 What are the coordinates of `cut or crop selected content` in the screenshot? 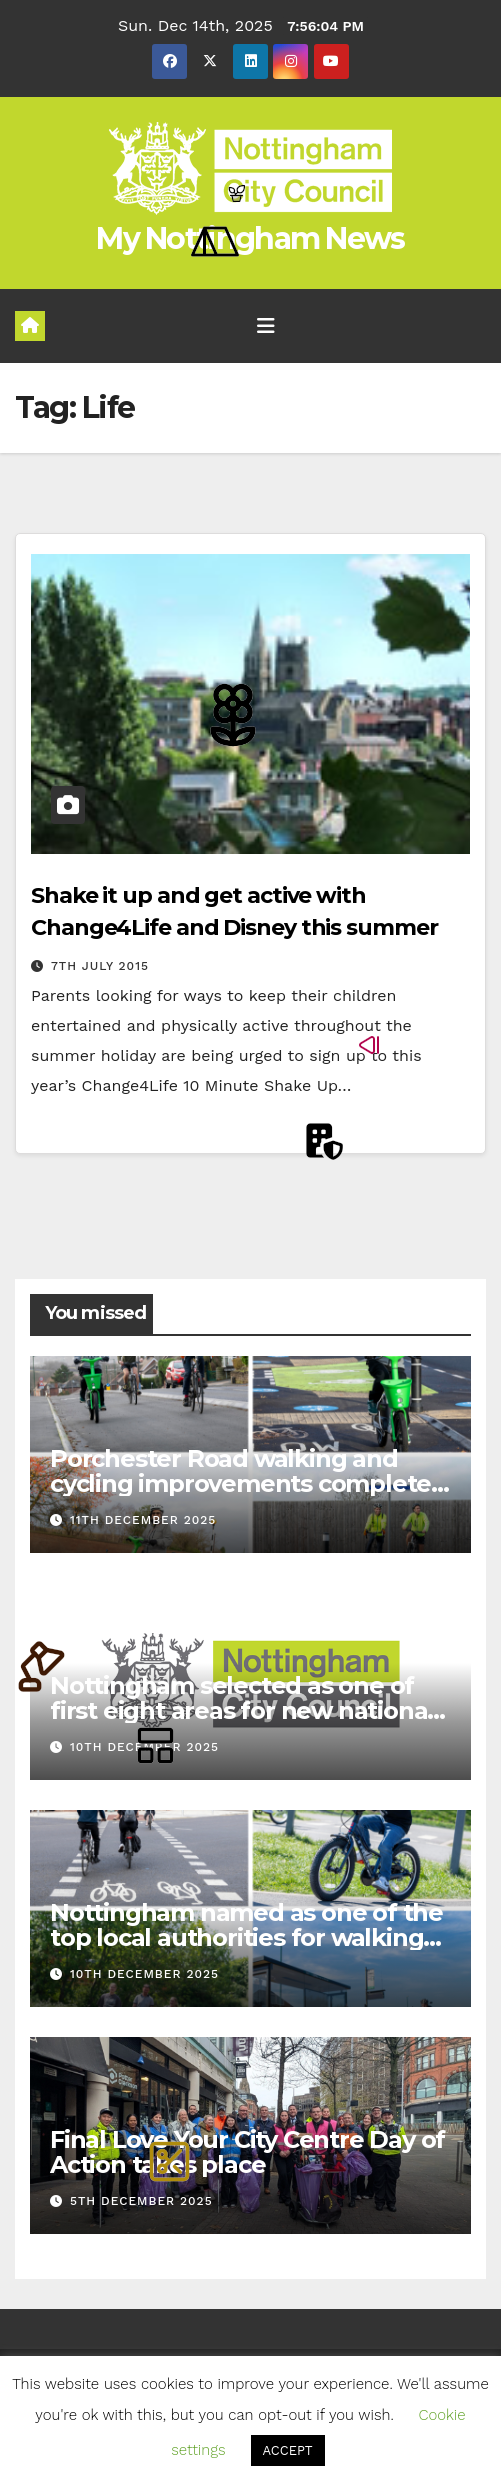 It's located at (169, 2161).